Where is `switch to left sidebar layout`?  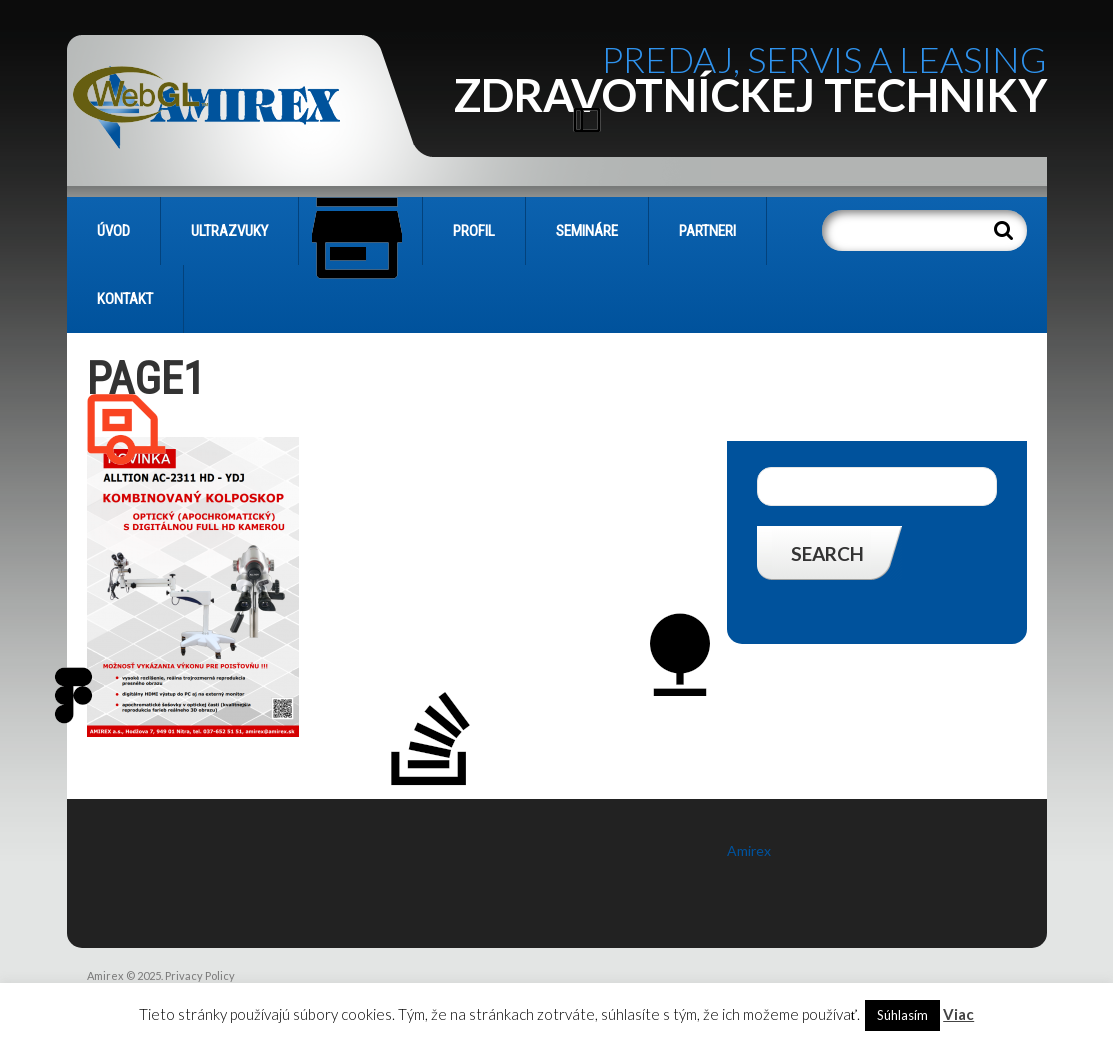 switch to left sidebar layout is located at coordinates (587, 120).